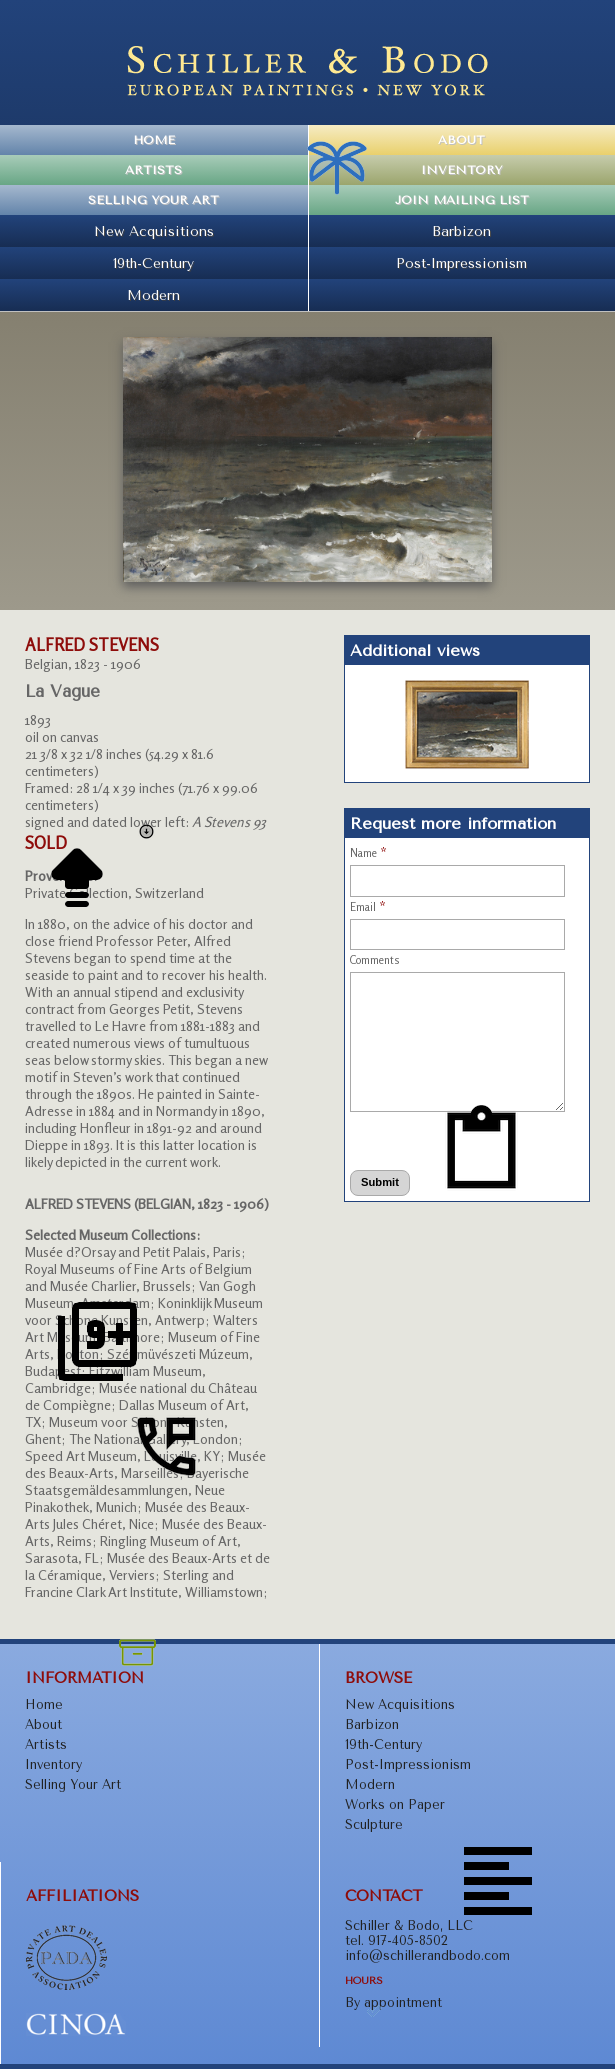 The width and height of the screenshot is (615, 2069). I want to click on indicates 9 or more items in a collection, so click(97, 1341).